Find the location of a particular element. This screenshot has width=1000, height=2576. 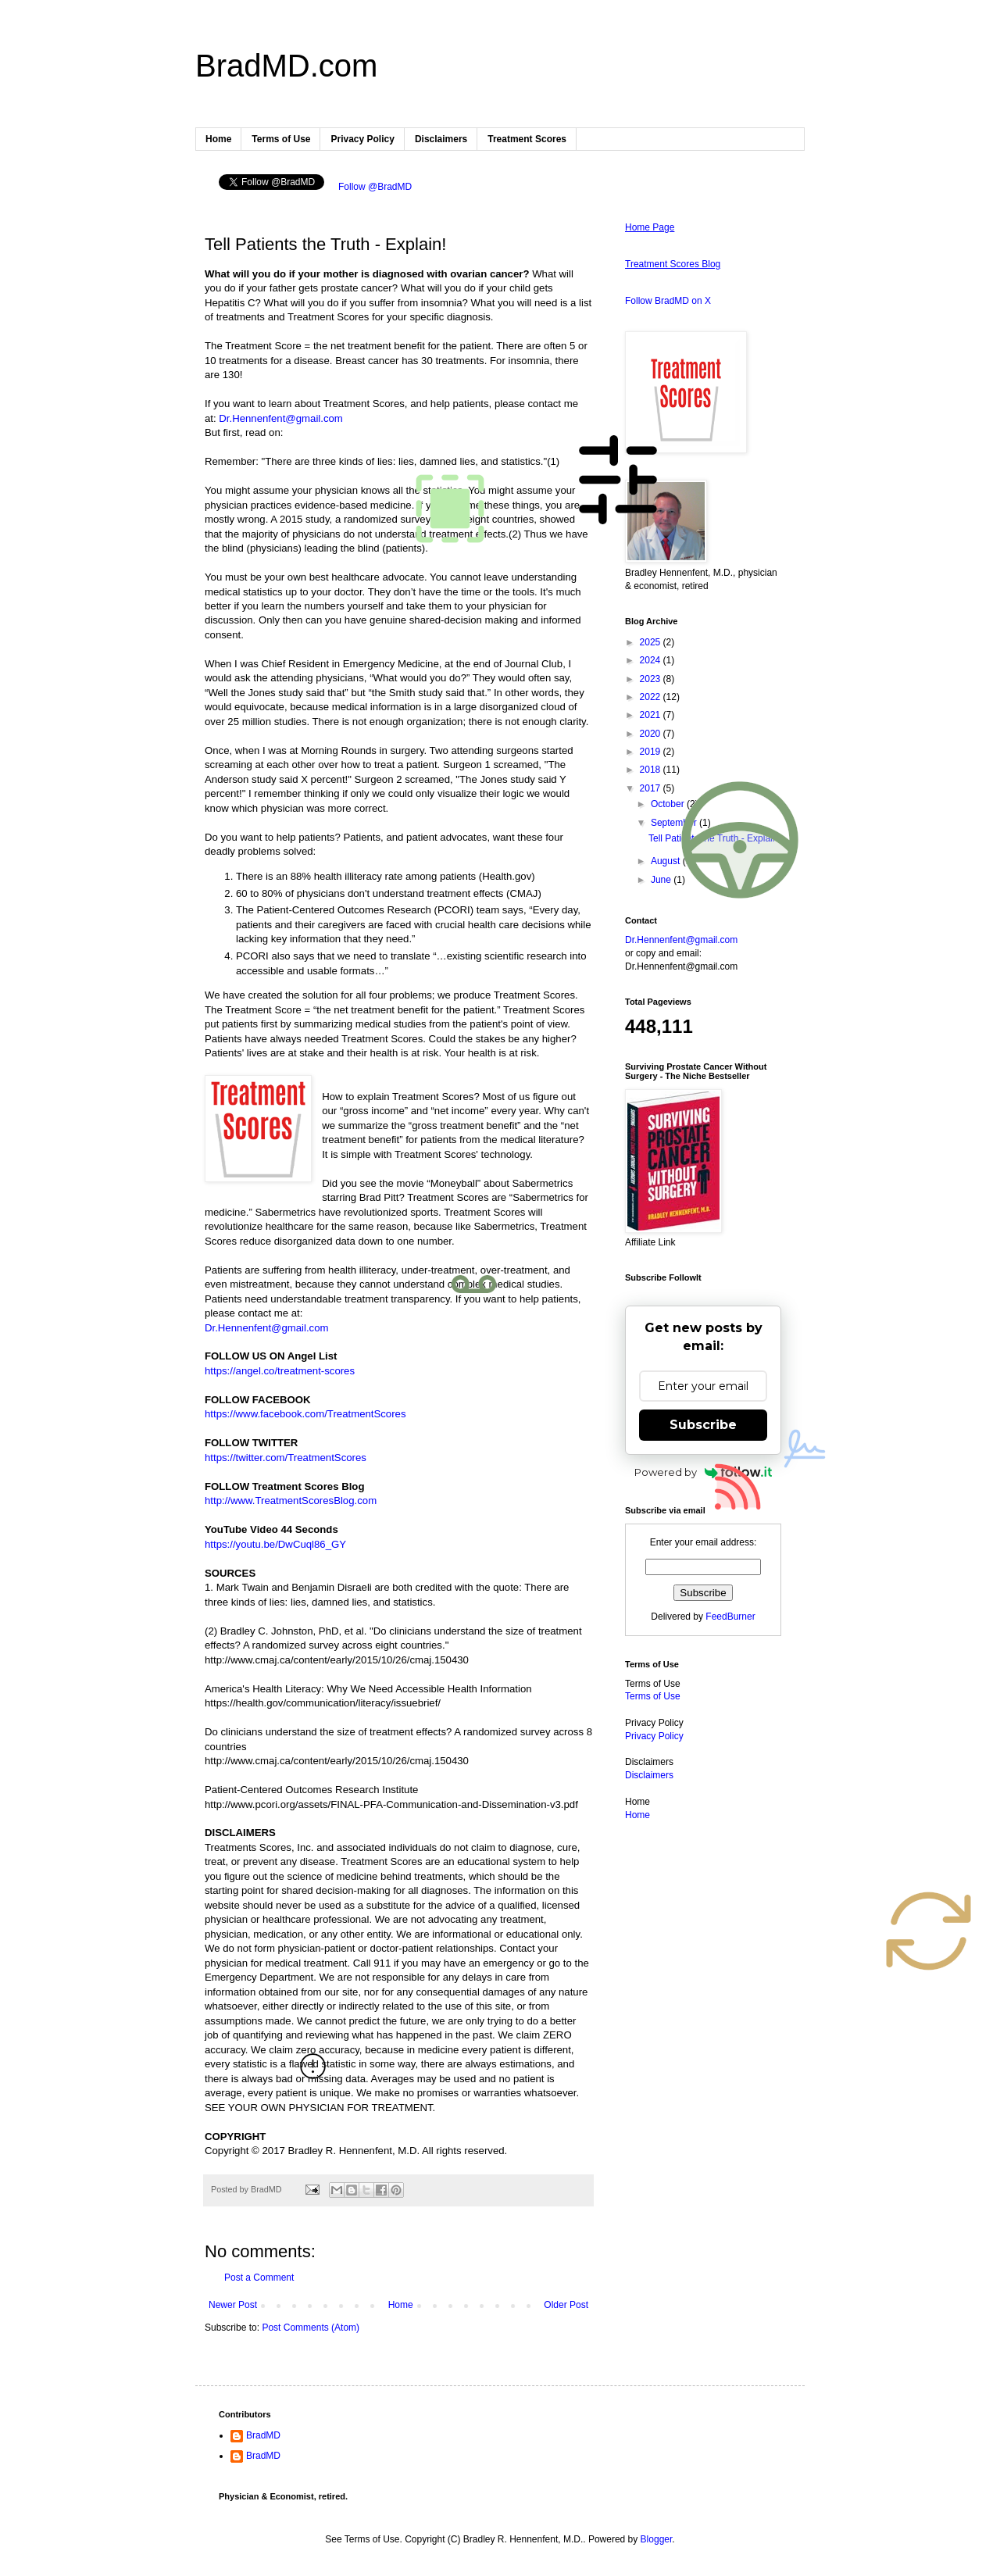

refresh or reload content is located at coordinates (928, 1931).